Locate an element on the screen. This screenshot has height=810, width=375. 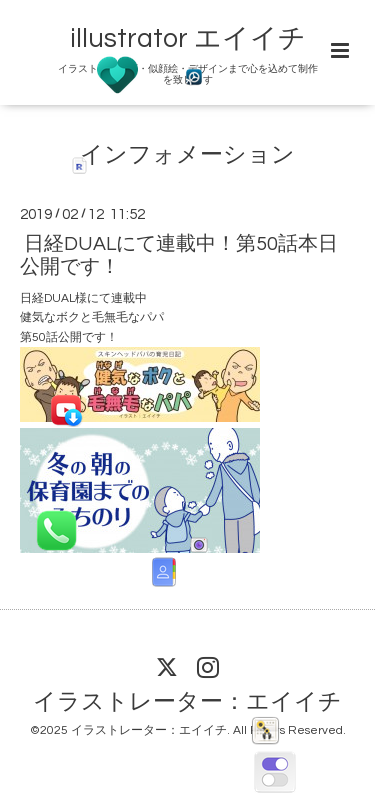
open the microsoft family safety app is located at coordinates (117, 74).